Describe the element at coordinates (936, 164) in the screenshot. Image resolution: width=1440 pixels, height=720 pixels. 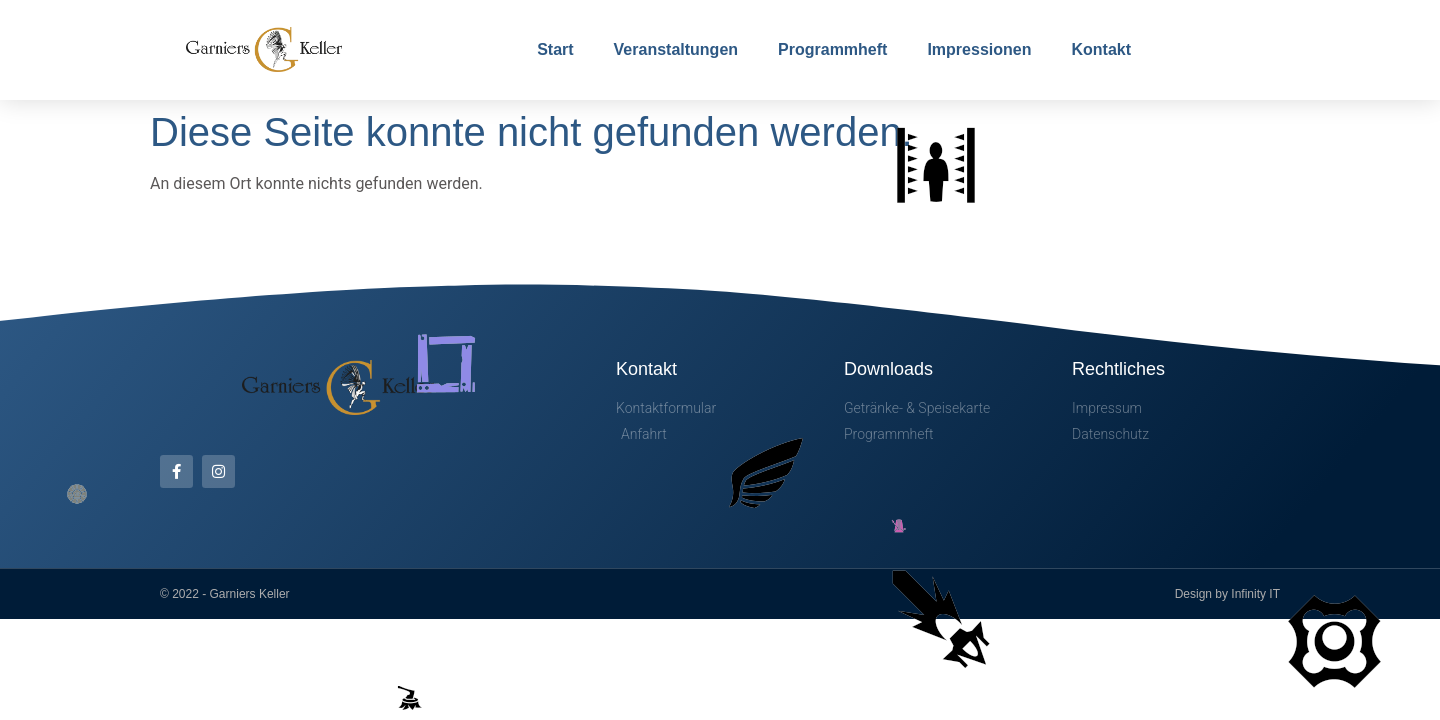
I see `indicates a trap or hazard zone in a game` at that location.